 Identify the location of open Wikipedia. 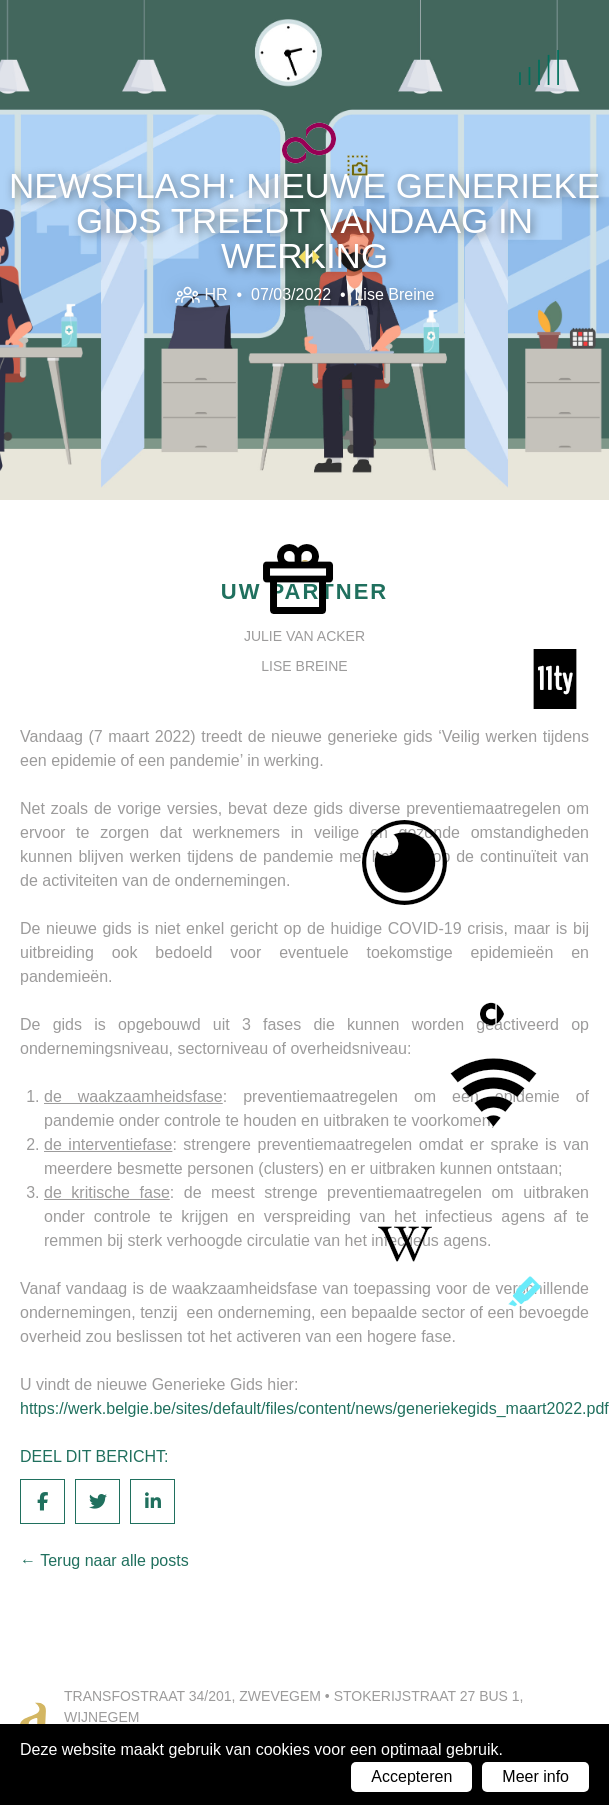
(405, 1244).